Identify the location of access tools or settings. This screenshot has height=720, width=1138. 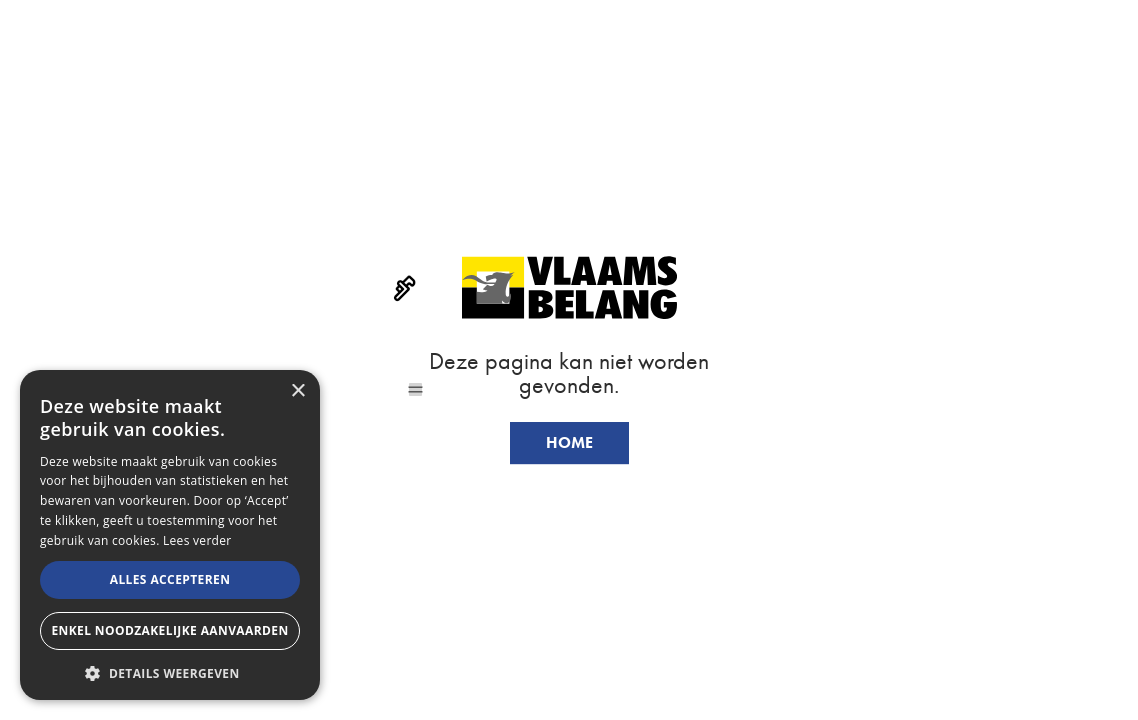
(404, 288).